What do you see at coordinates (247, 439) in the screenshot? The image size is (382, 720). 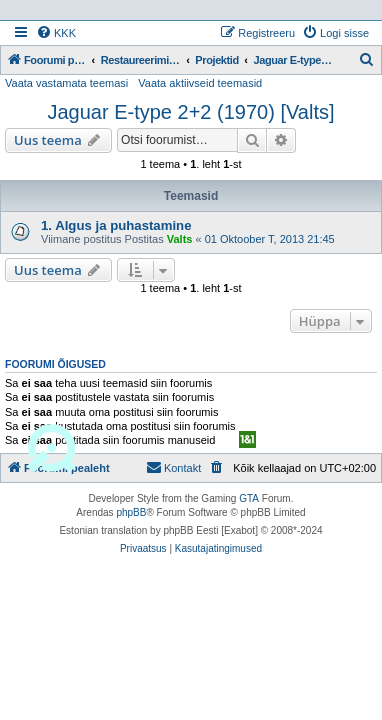 I see `1&1 web hosting service logo` at bounding box center [247, 439].